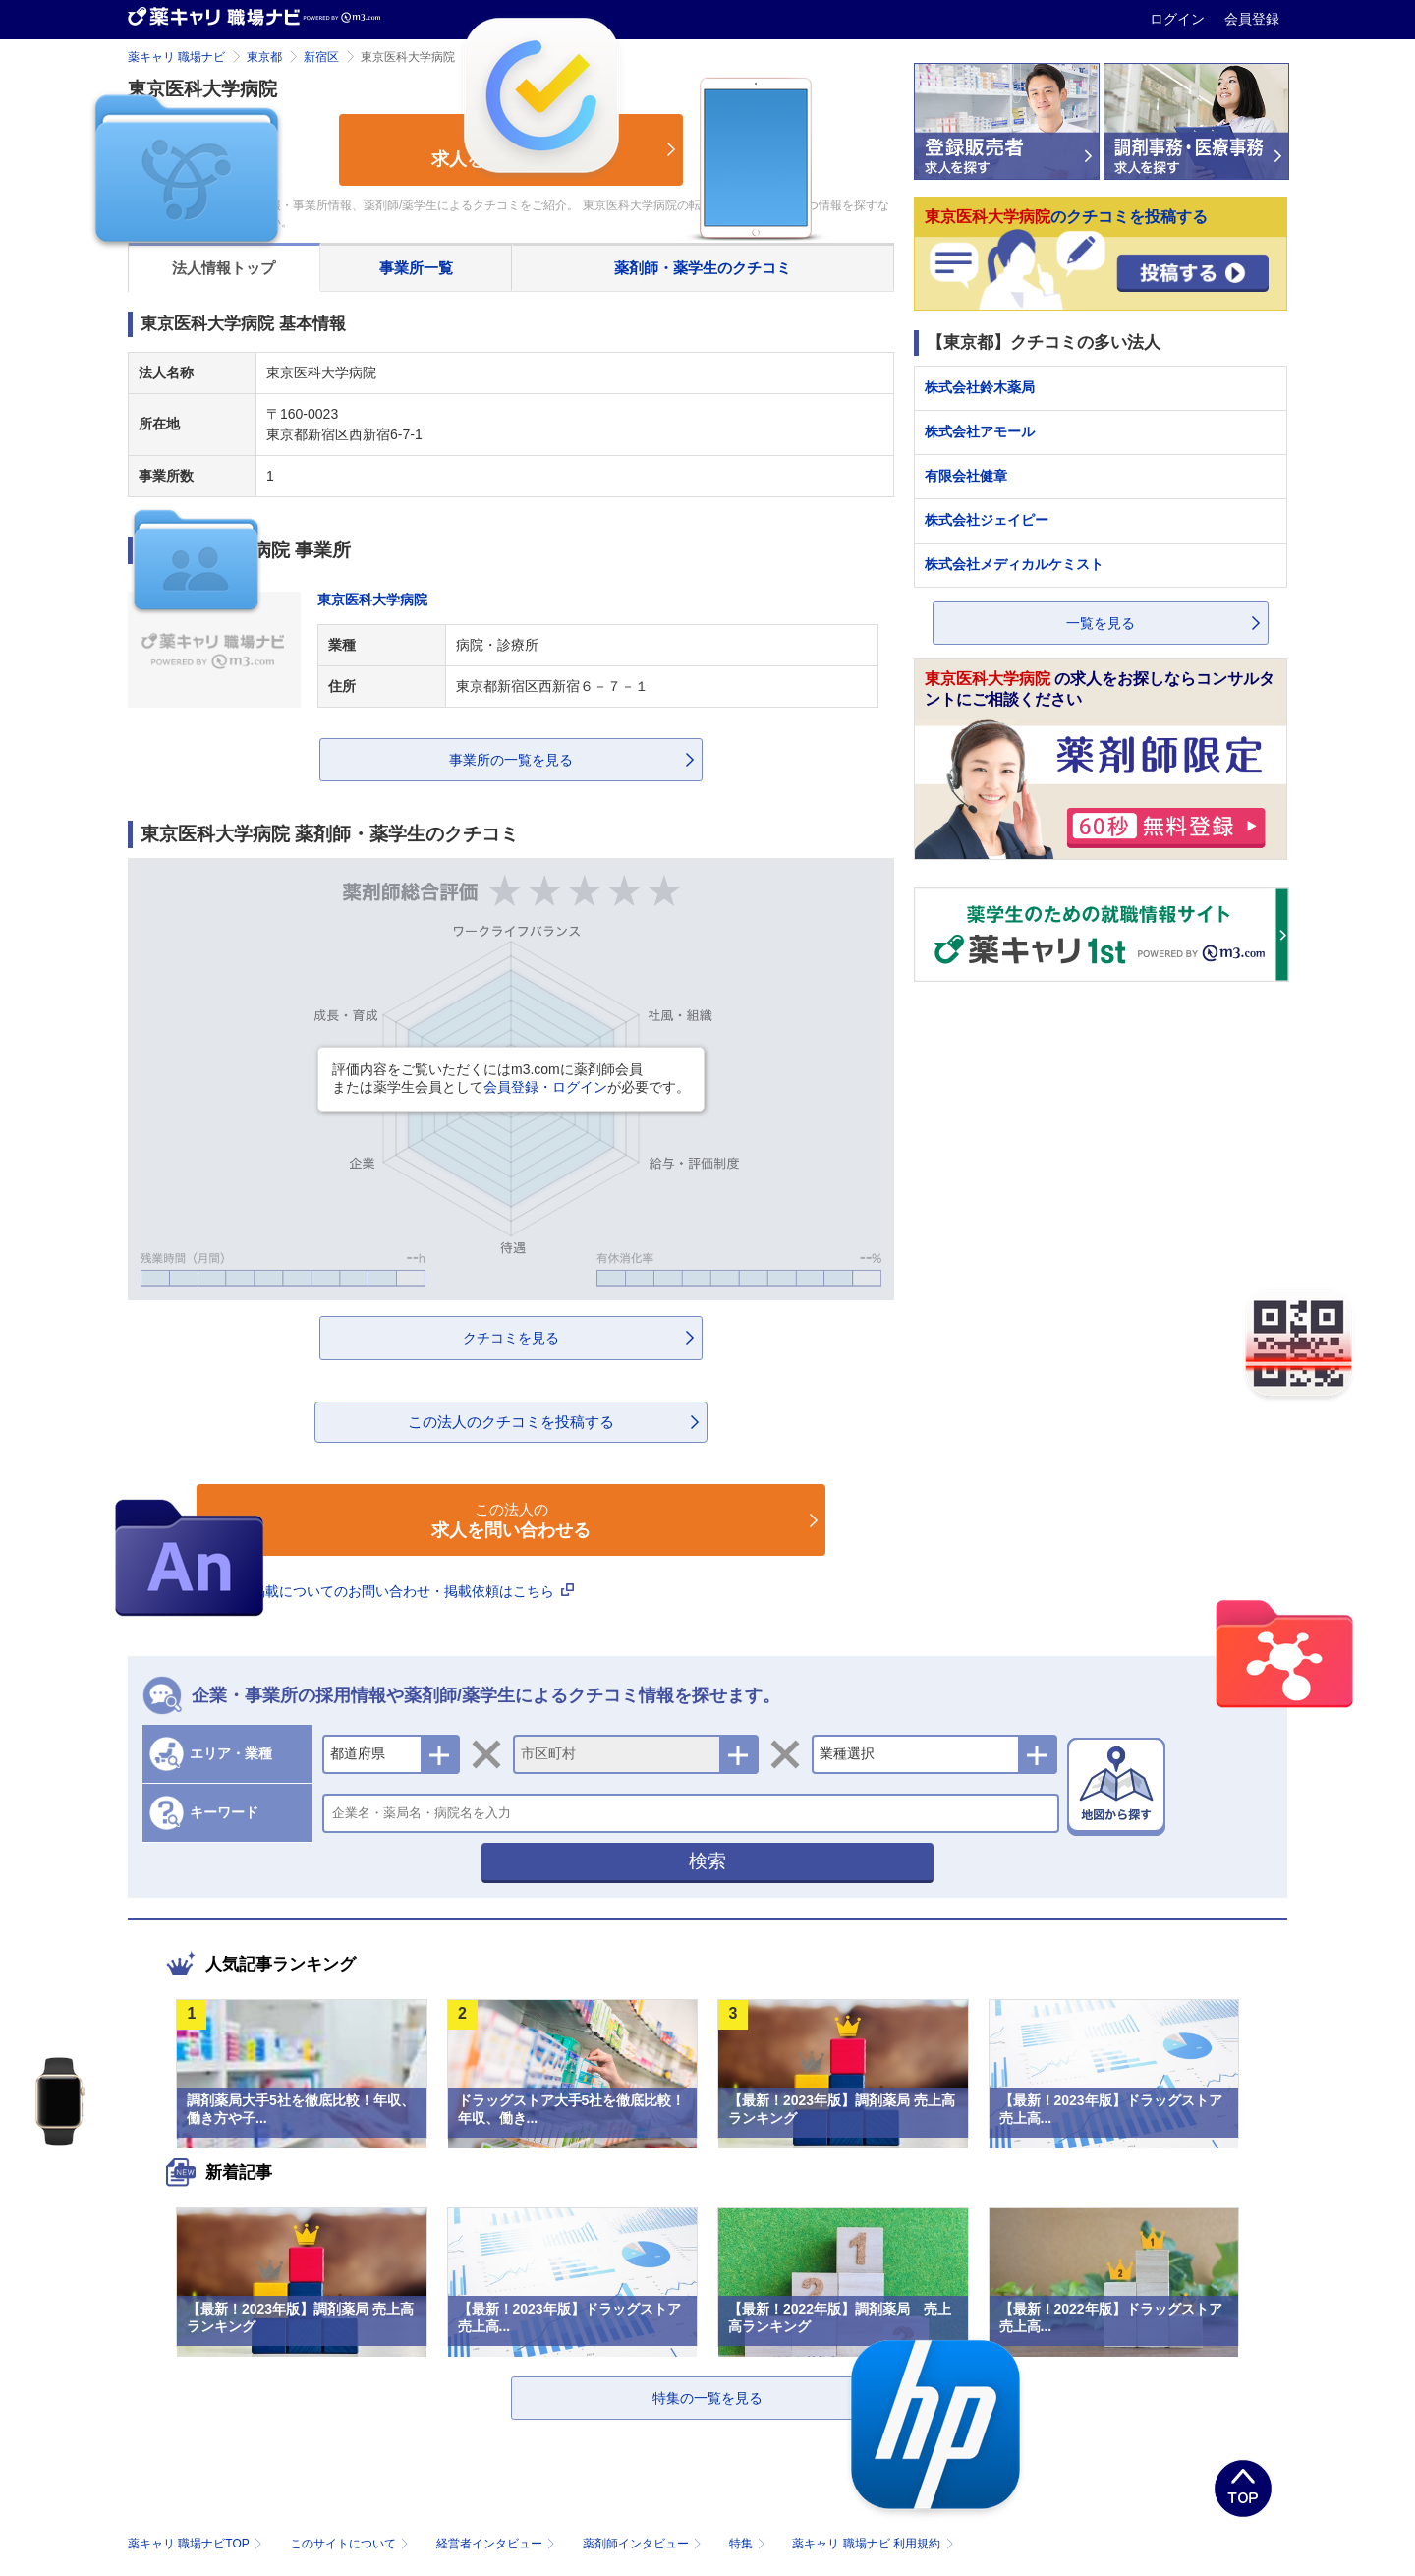 This screenshot has width=1415, height=2576. I want to click on open QR code scanner app, so click(1298, 1343).